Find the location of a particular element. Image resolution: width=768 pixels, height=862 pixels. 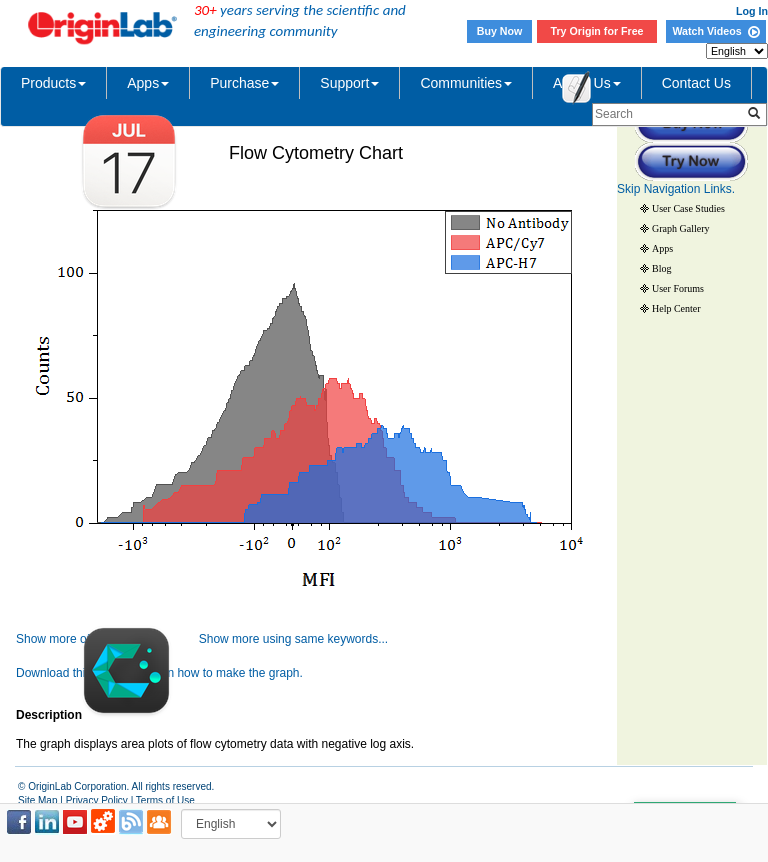

open script editor to write or edit applescript code is located at coordinates (576, 88).